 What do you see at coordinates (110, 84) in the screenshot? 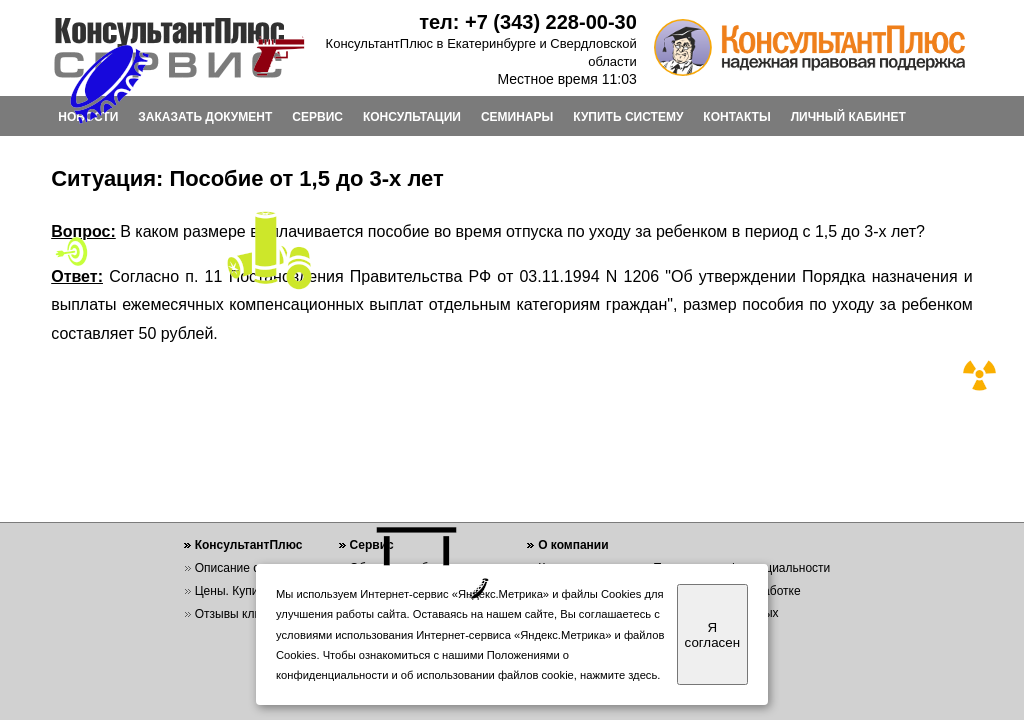
I see `bottle cap collectible item in a game inventory` at bounding box center [110, 84].